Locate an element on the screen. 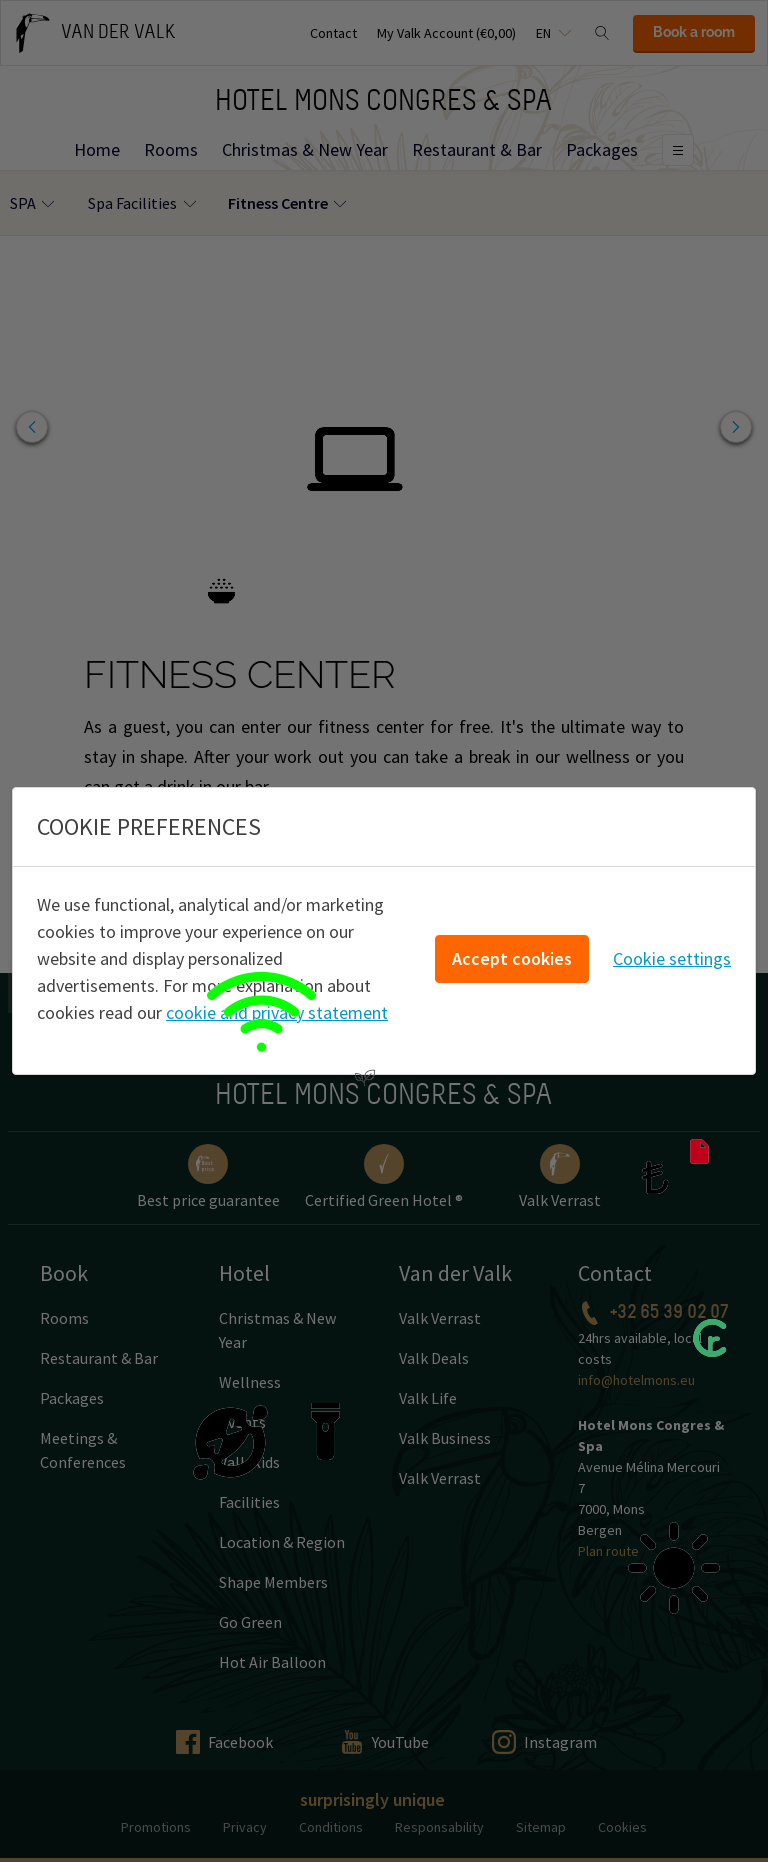 The height and width of the screenshot is (1862, 768). indicates brazilian cruzeiro currency is located at coordinates (711, 1338).